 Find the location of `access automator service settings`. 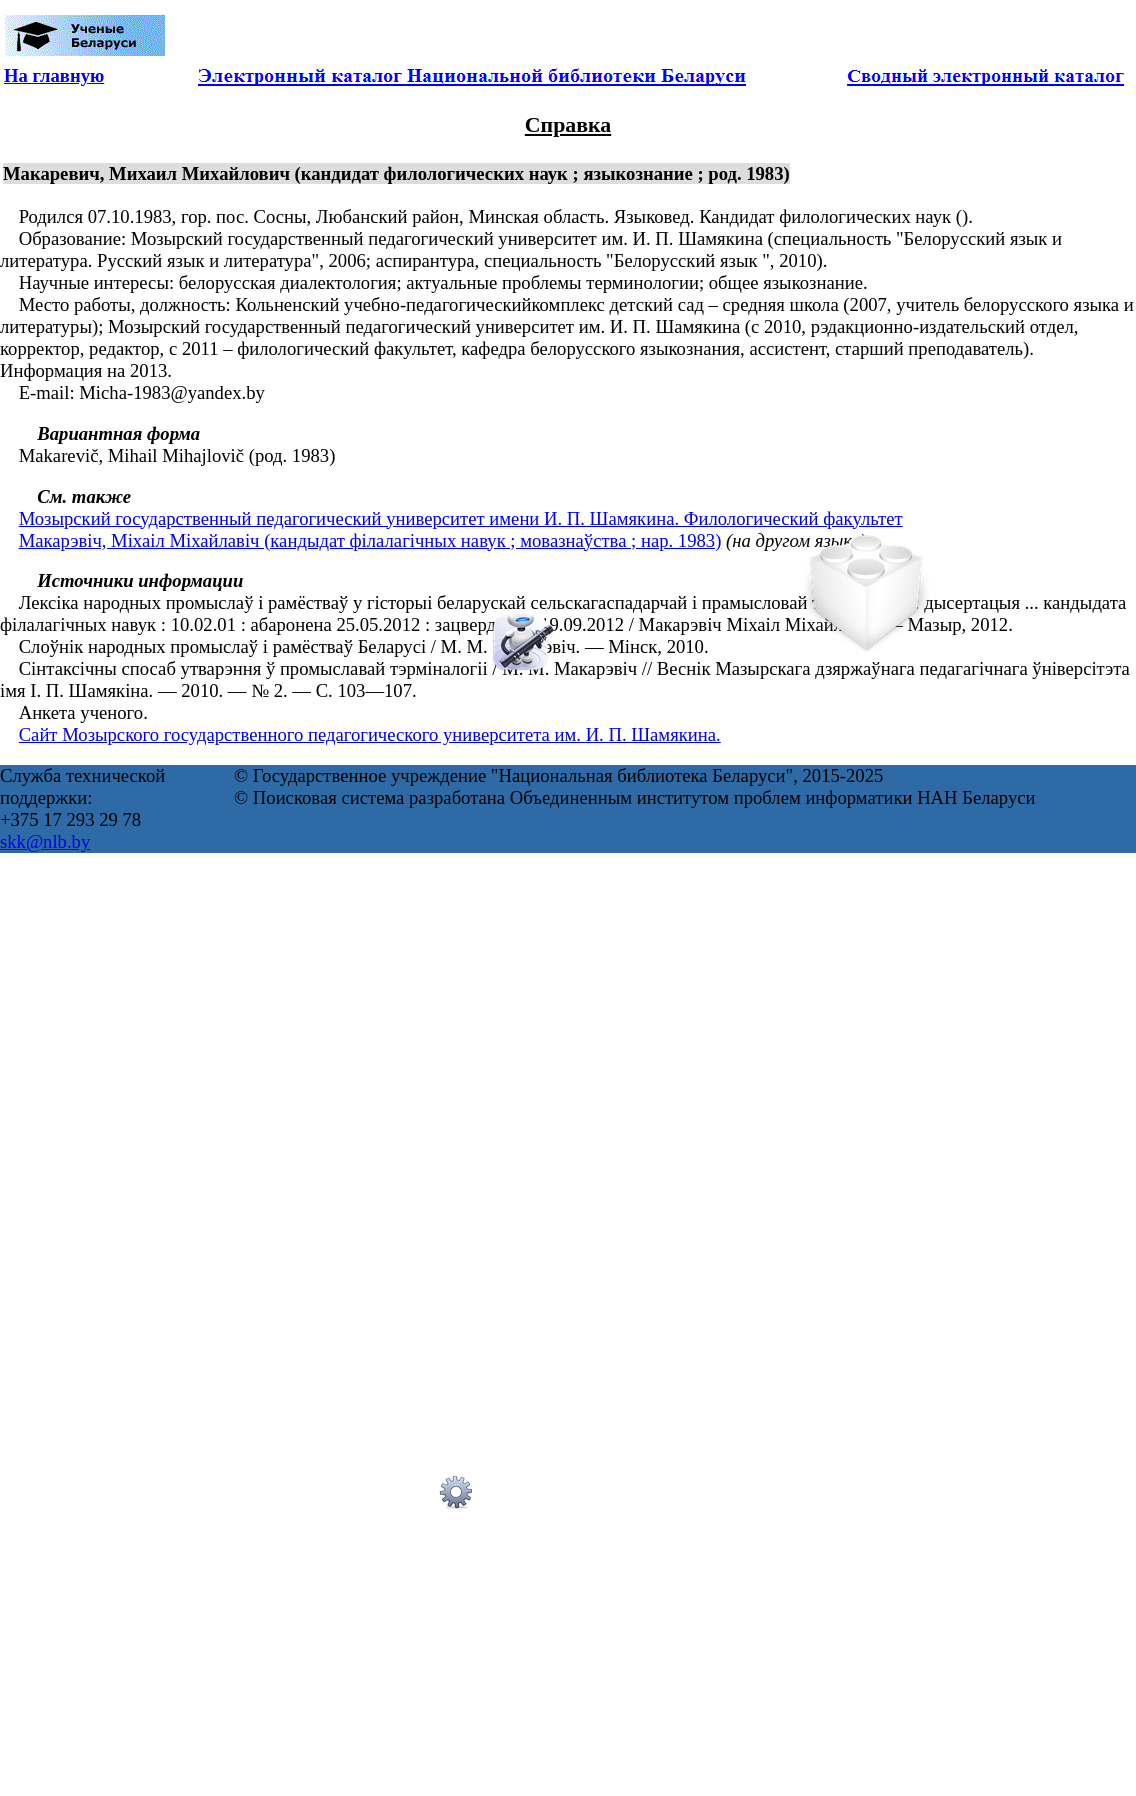

access automator service settings is located at coordinates (455, 1492).